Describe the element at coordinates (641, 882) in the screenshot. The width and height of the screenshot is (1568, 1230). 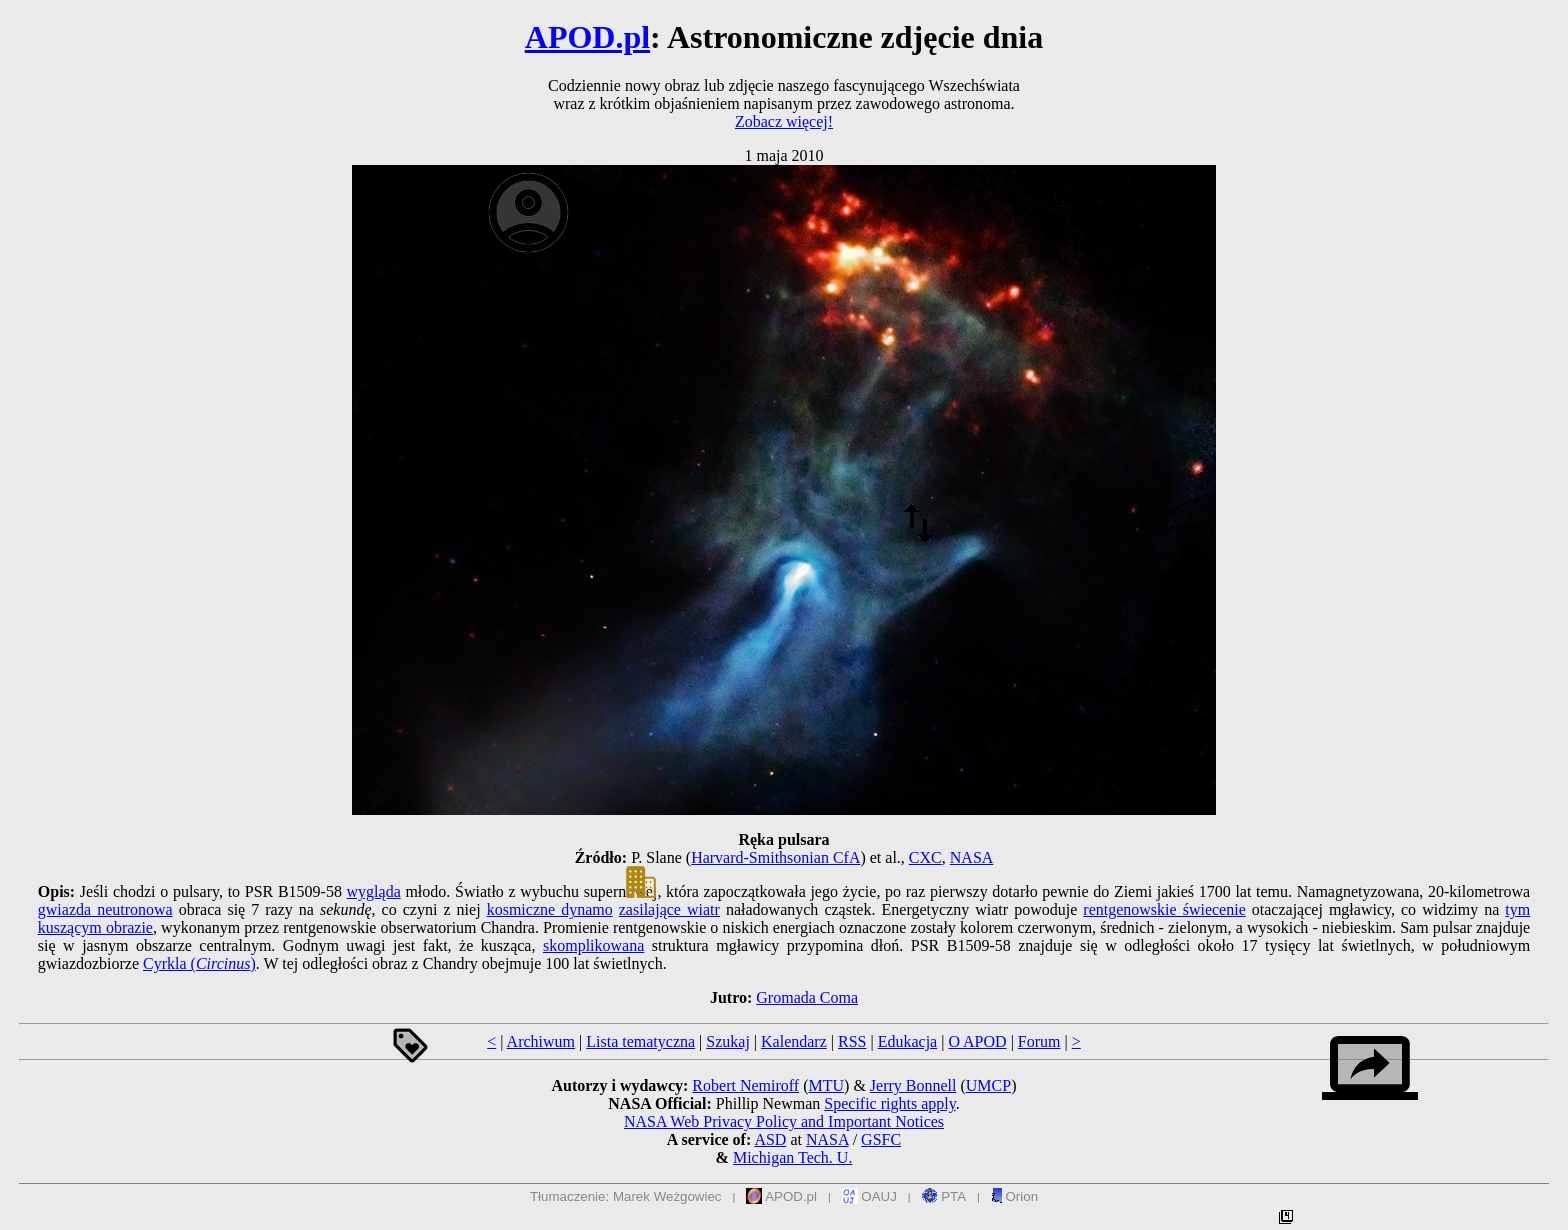
I see `view business or company information` at that location.